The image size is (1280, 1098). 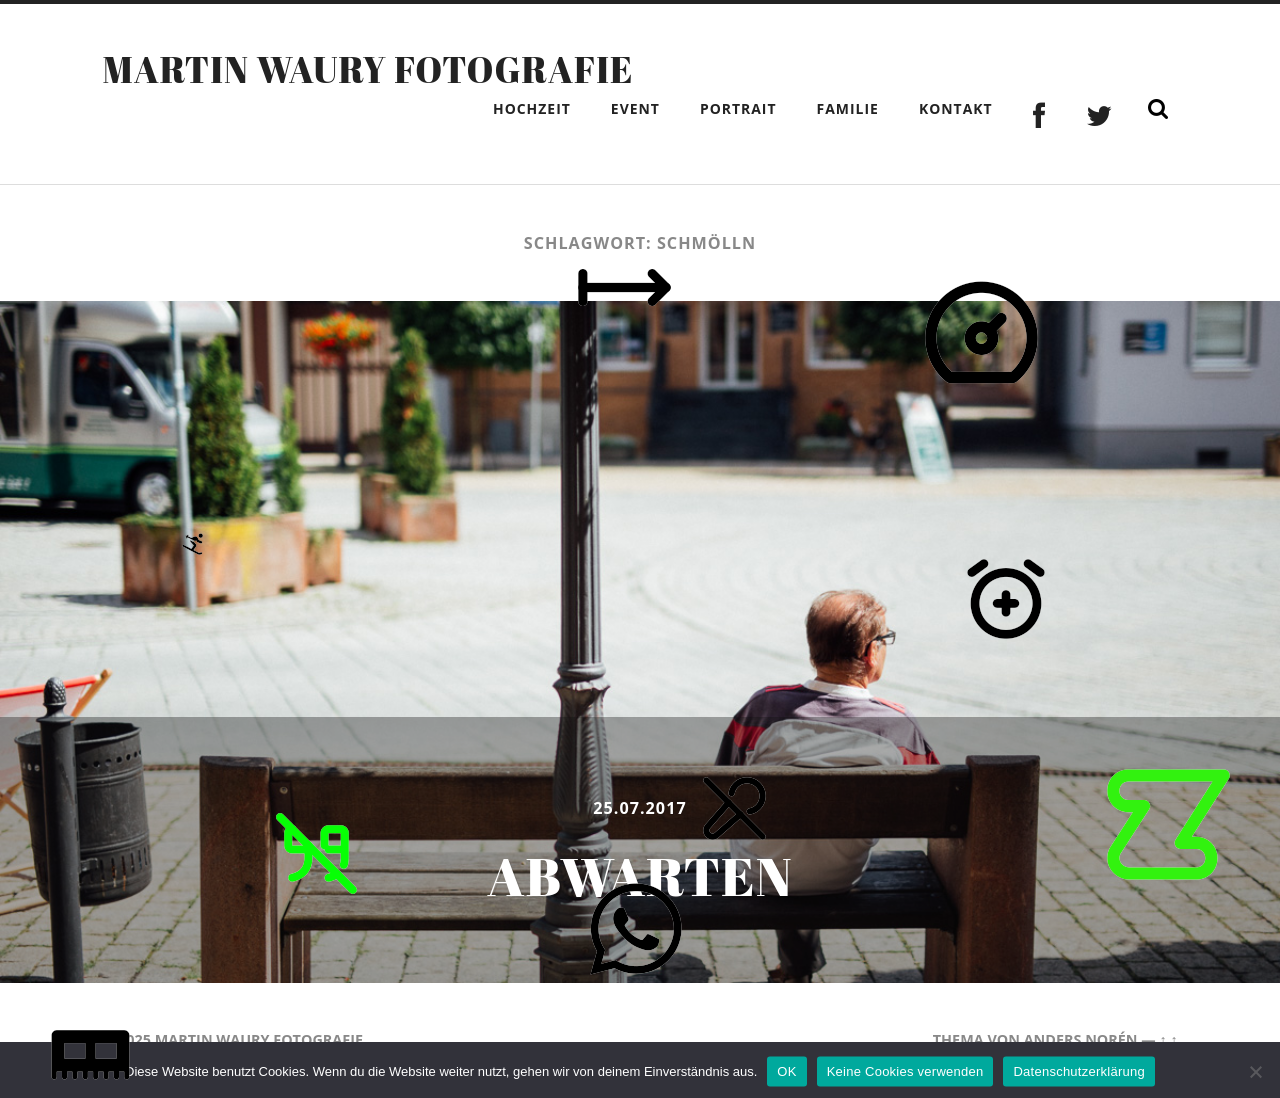 I want to click on open WhatsApp messaging app, so click(x=636, y=929).